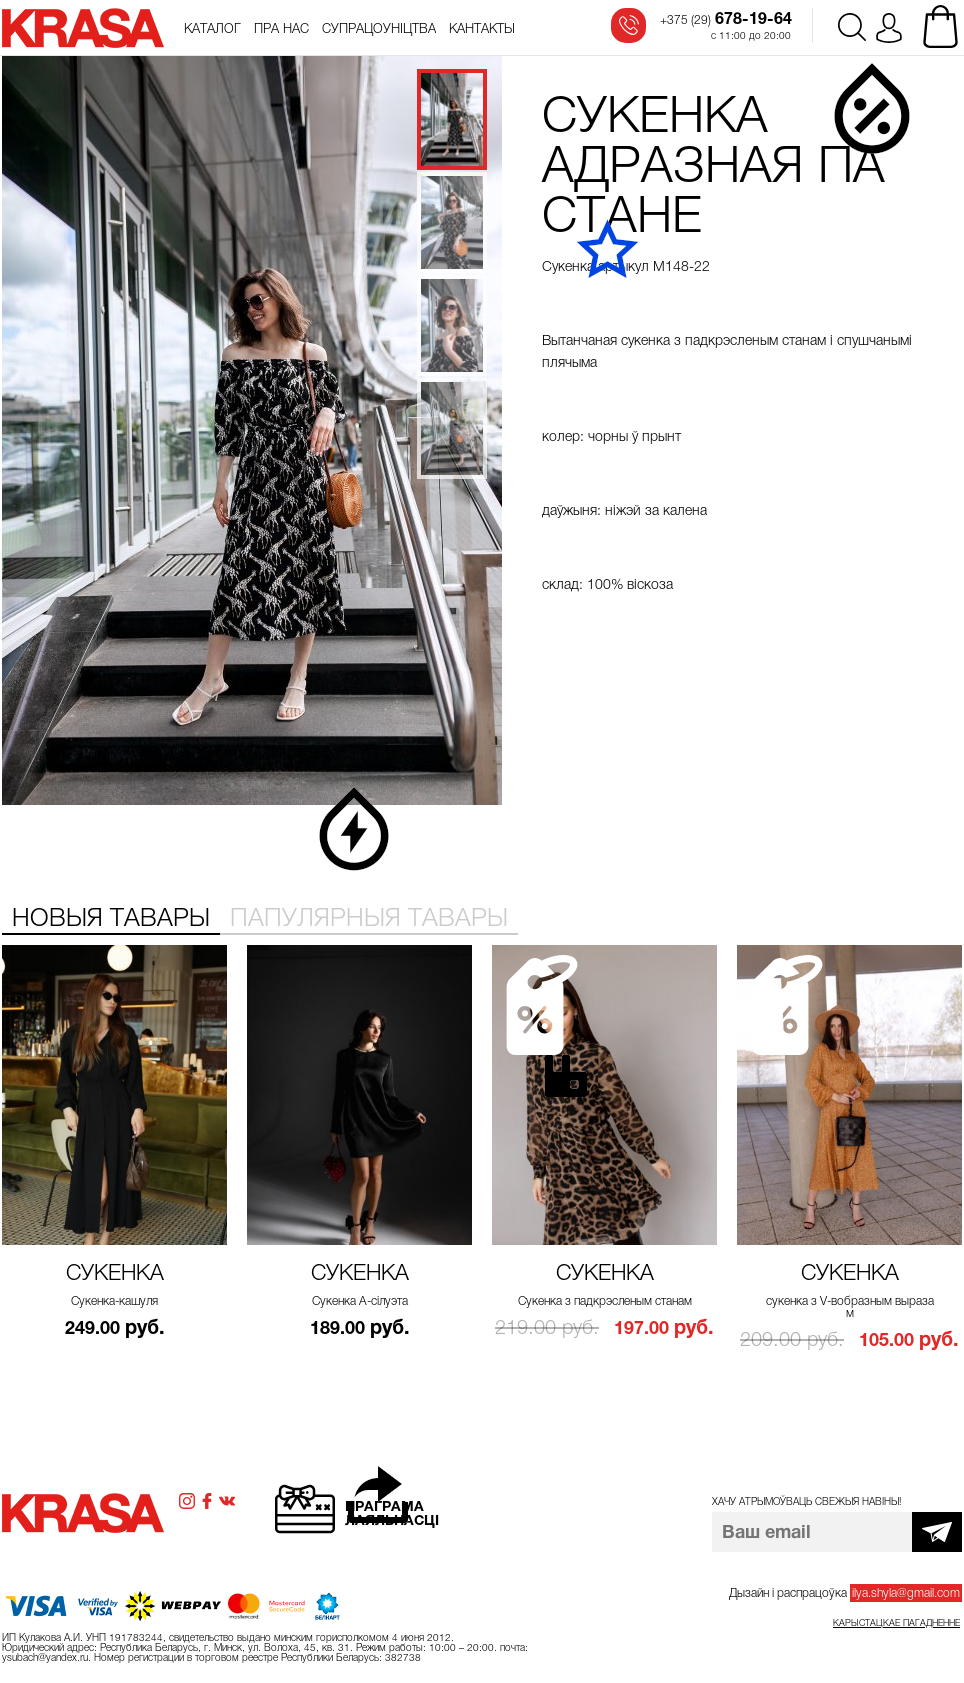 This screenshot has width=964, height=1683. What do you see at coordinates (872, 112) in the screenshot?
I see `view current humidity level` at bounding box center [872, 112].